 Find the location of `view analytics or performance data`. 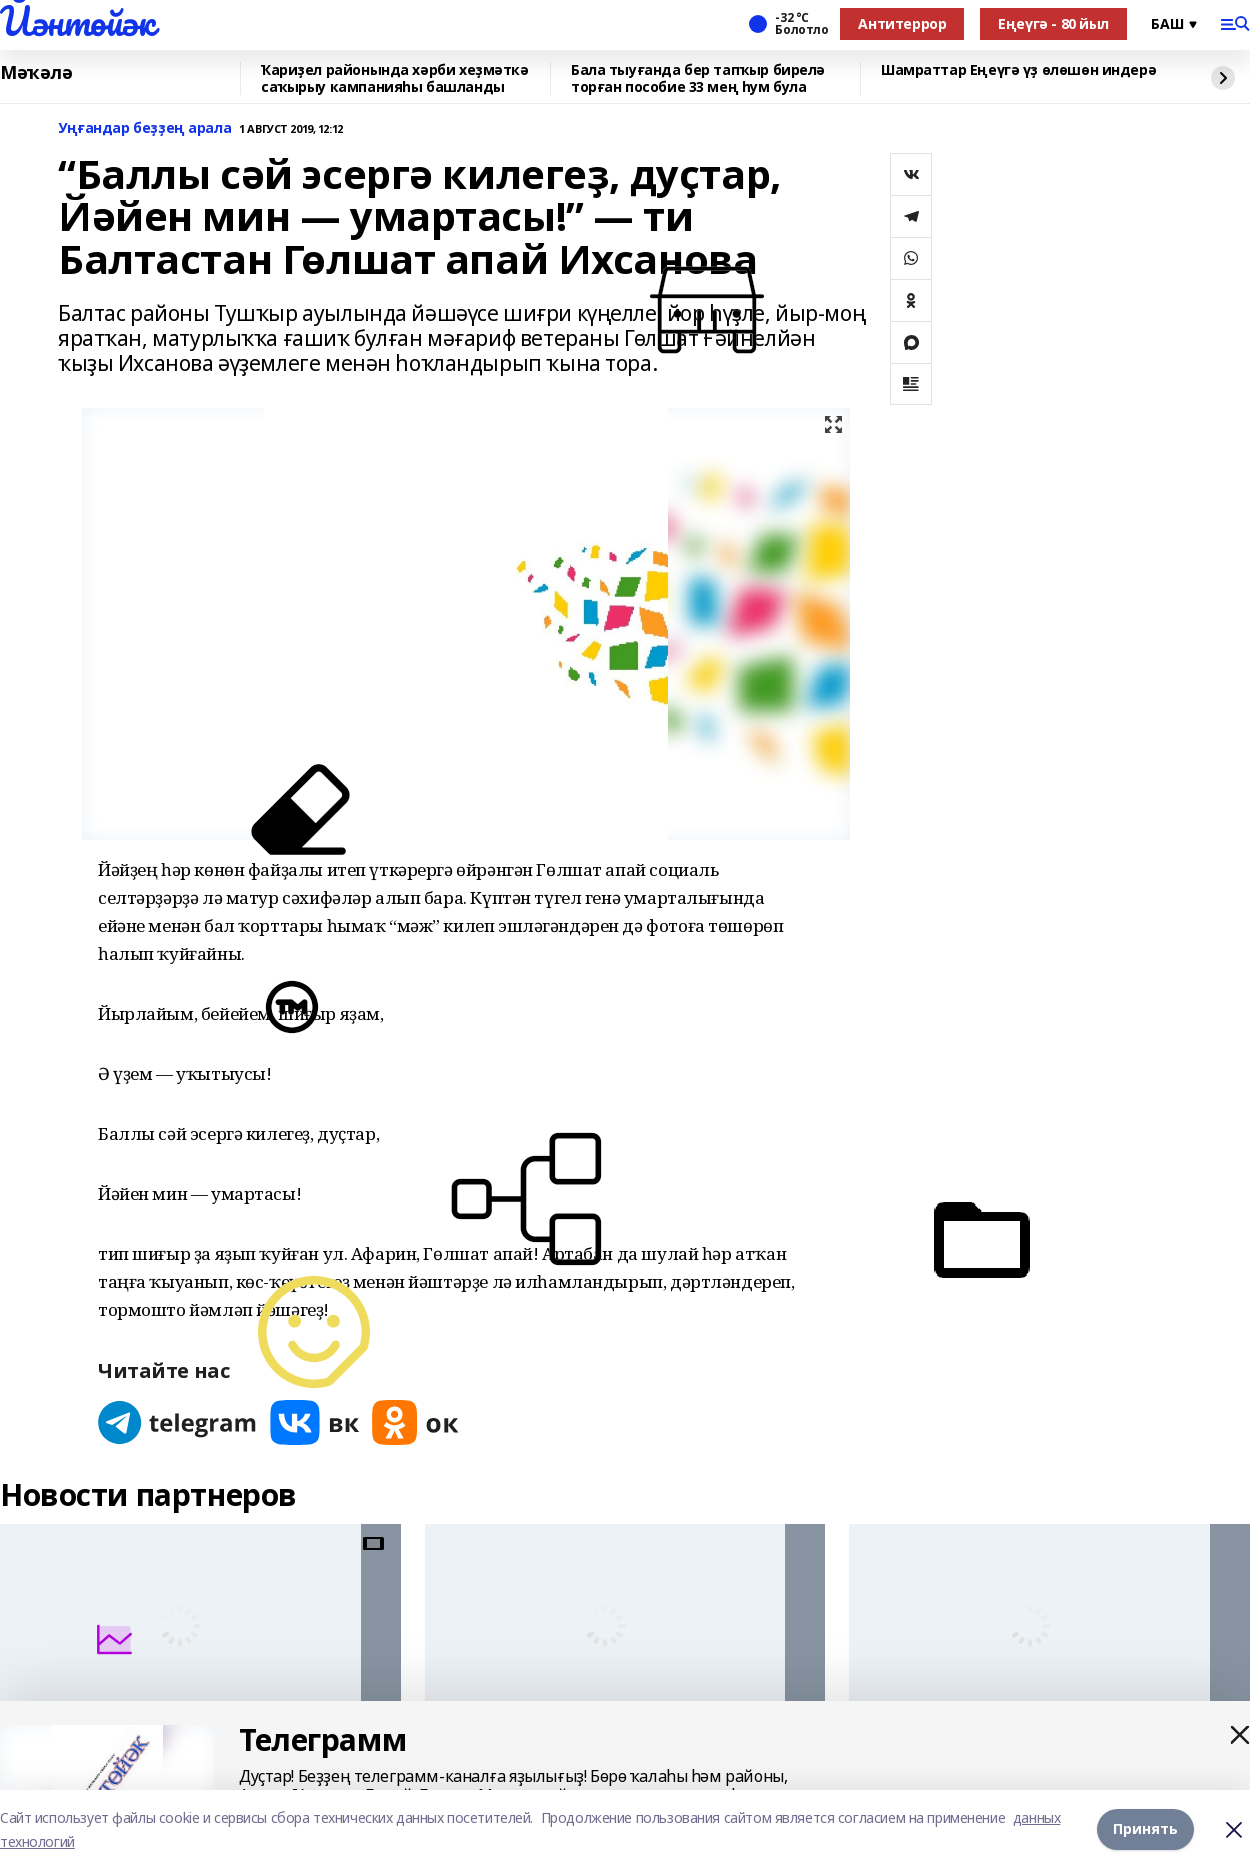

view analytics or performance data is located at coordinates (114, 1639).